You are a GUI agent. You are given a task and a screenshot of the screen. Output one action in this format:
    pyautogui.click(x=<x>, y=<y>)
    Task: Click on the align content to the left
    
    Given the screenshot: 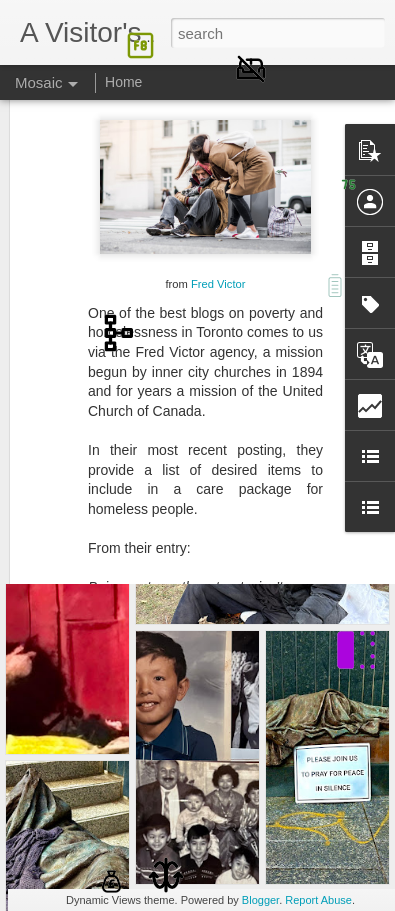 What is the action you would take?
    pyautogui.click(x=356, y=650)
    